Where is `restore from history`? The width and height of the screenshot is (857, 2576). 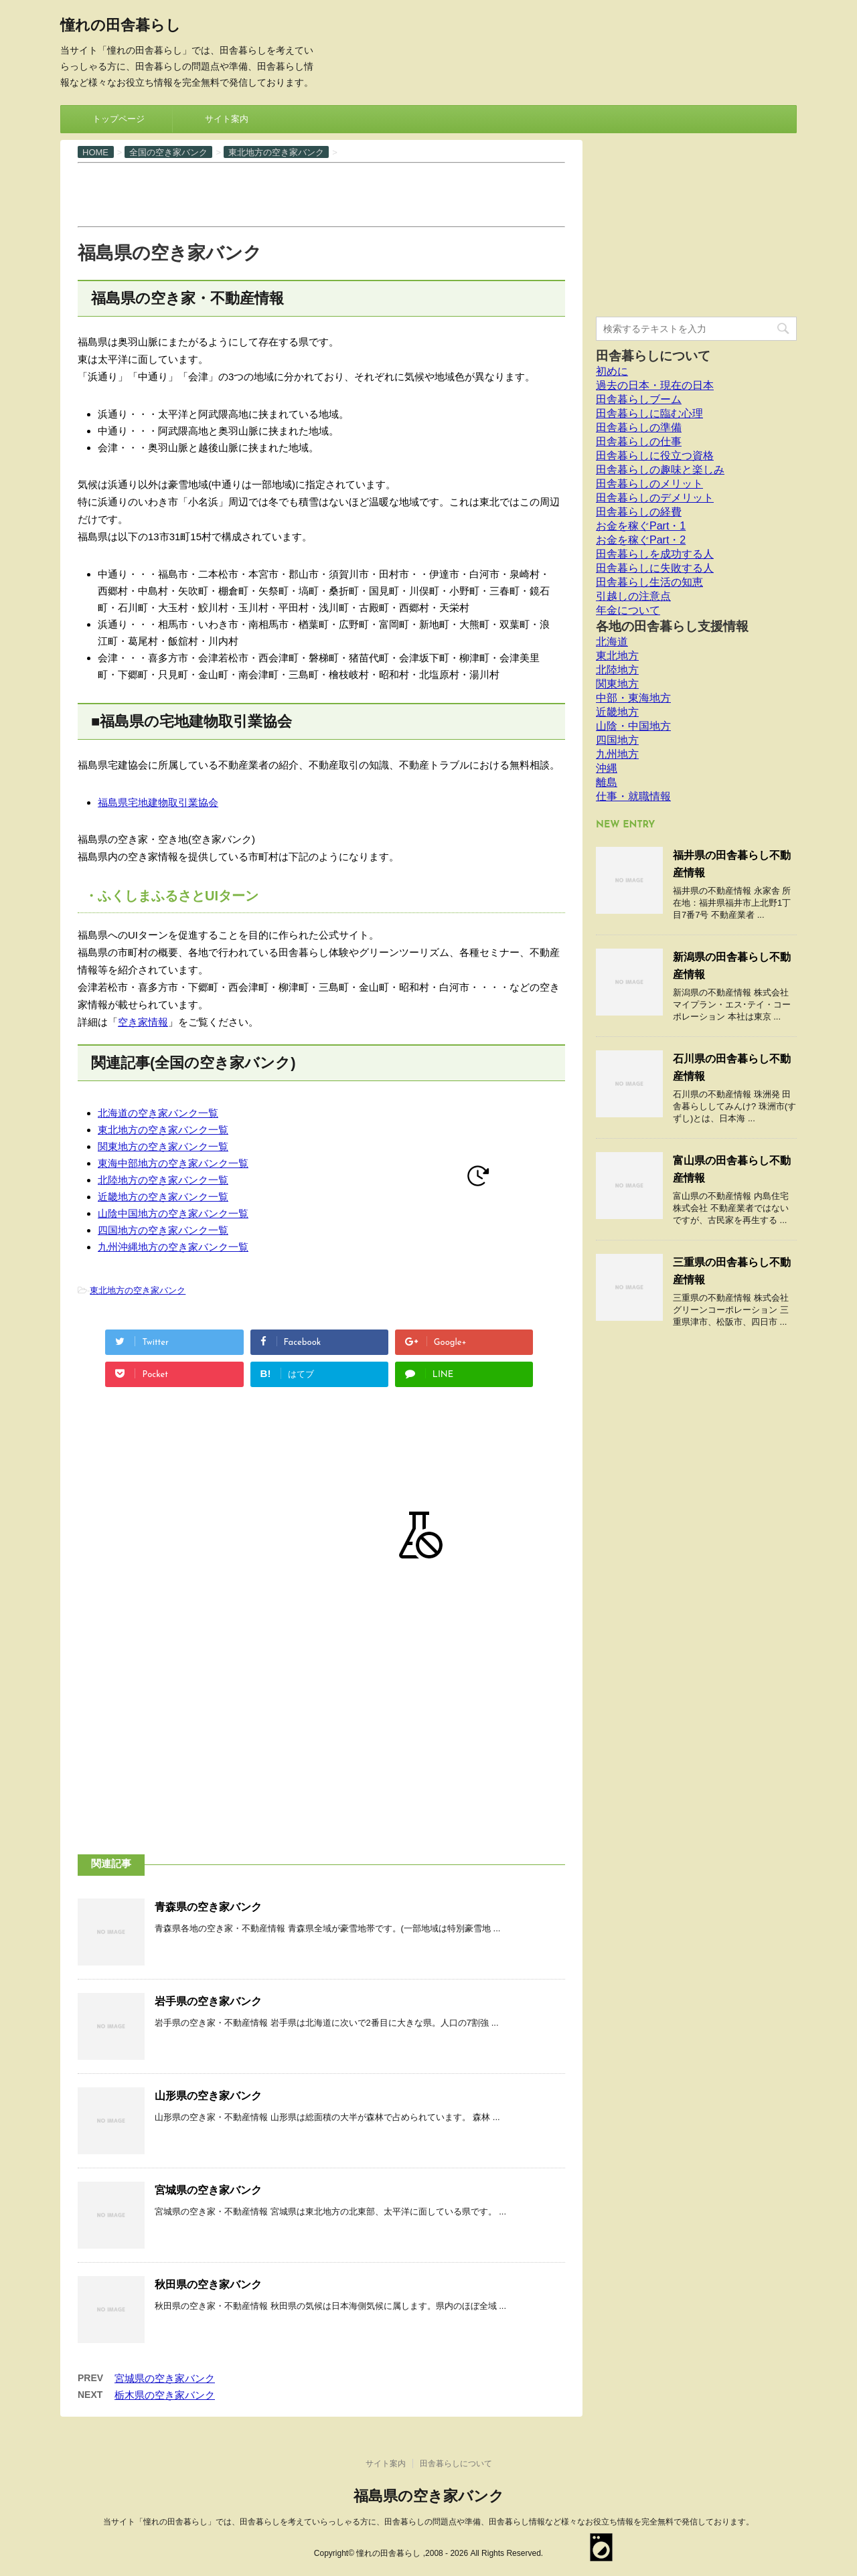 restore from history is located at coordinates (477, 1176).